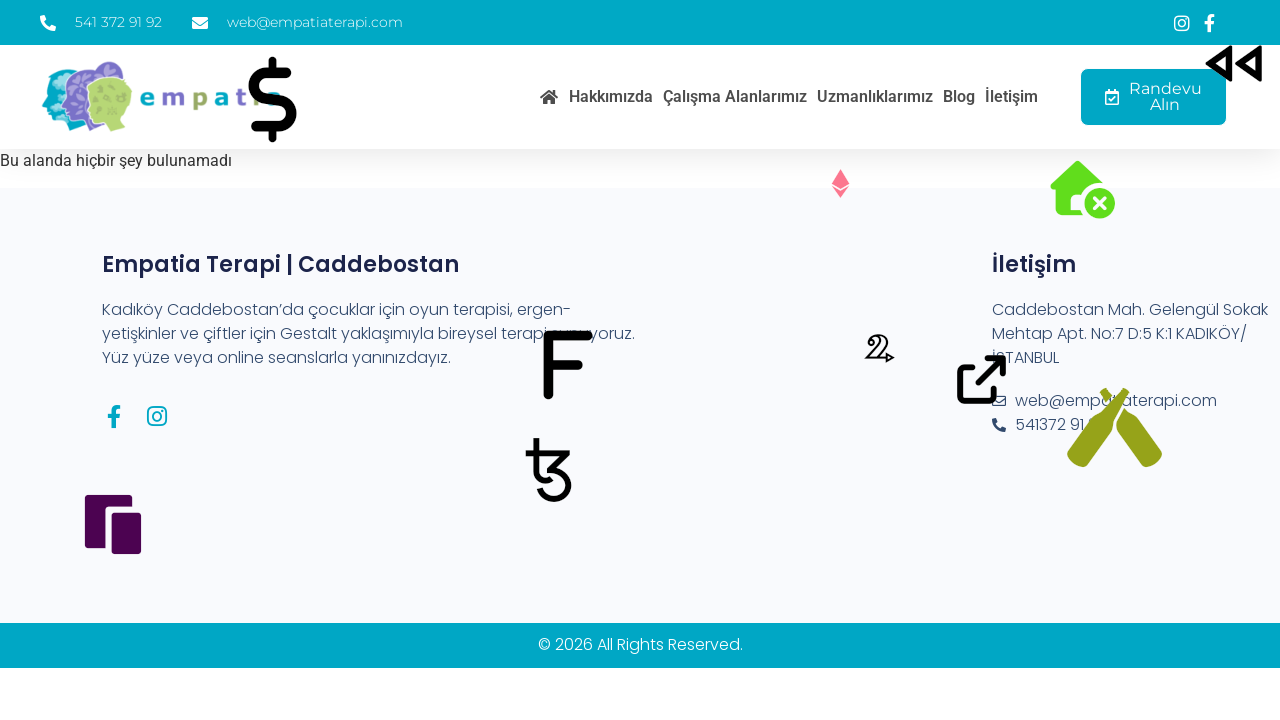  Describe the element at coordinates (272, 99) in the screenshot. I see `view pricing or payment options` at that location.